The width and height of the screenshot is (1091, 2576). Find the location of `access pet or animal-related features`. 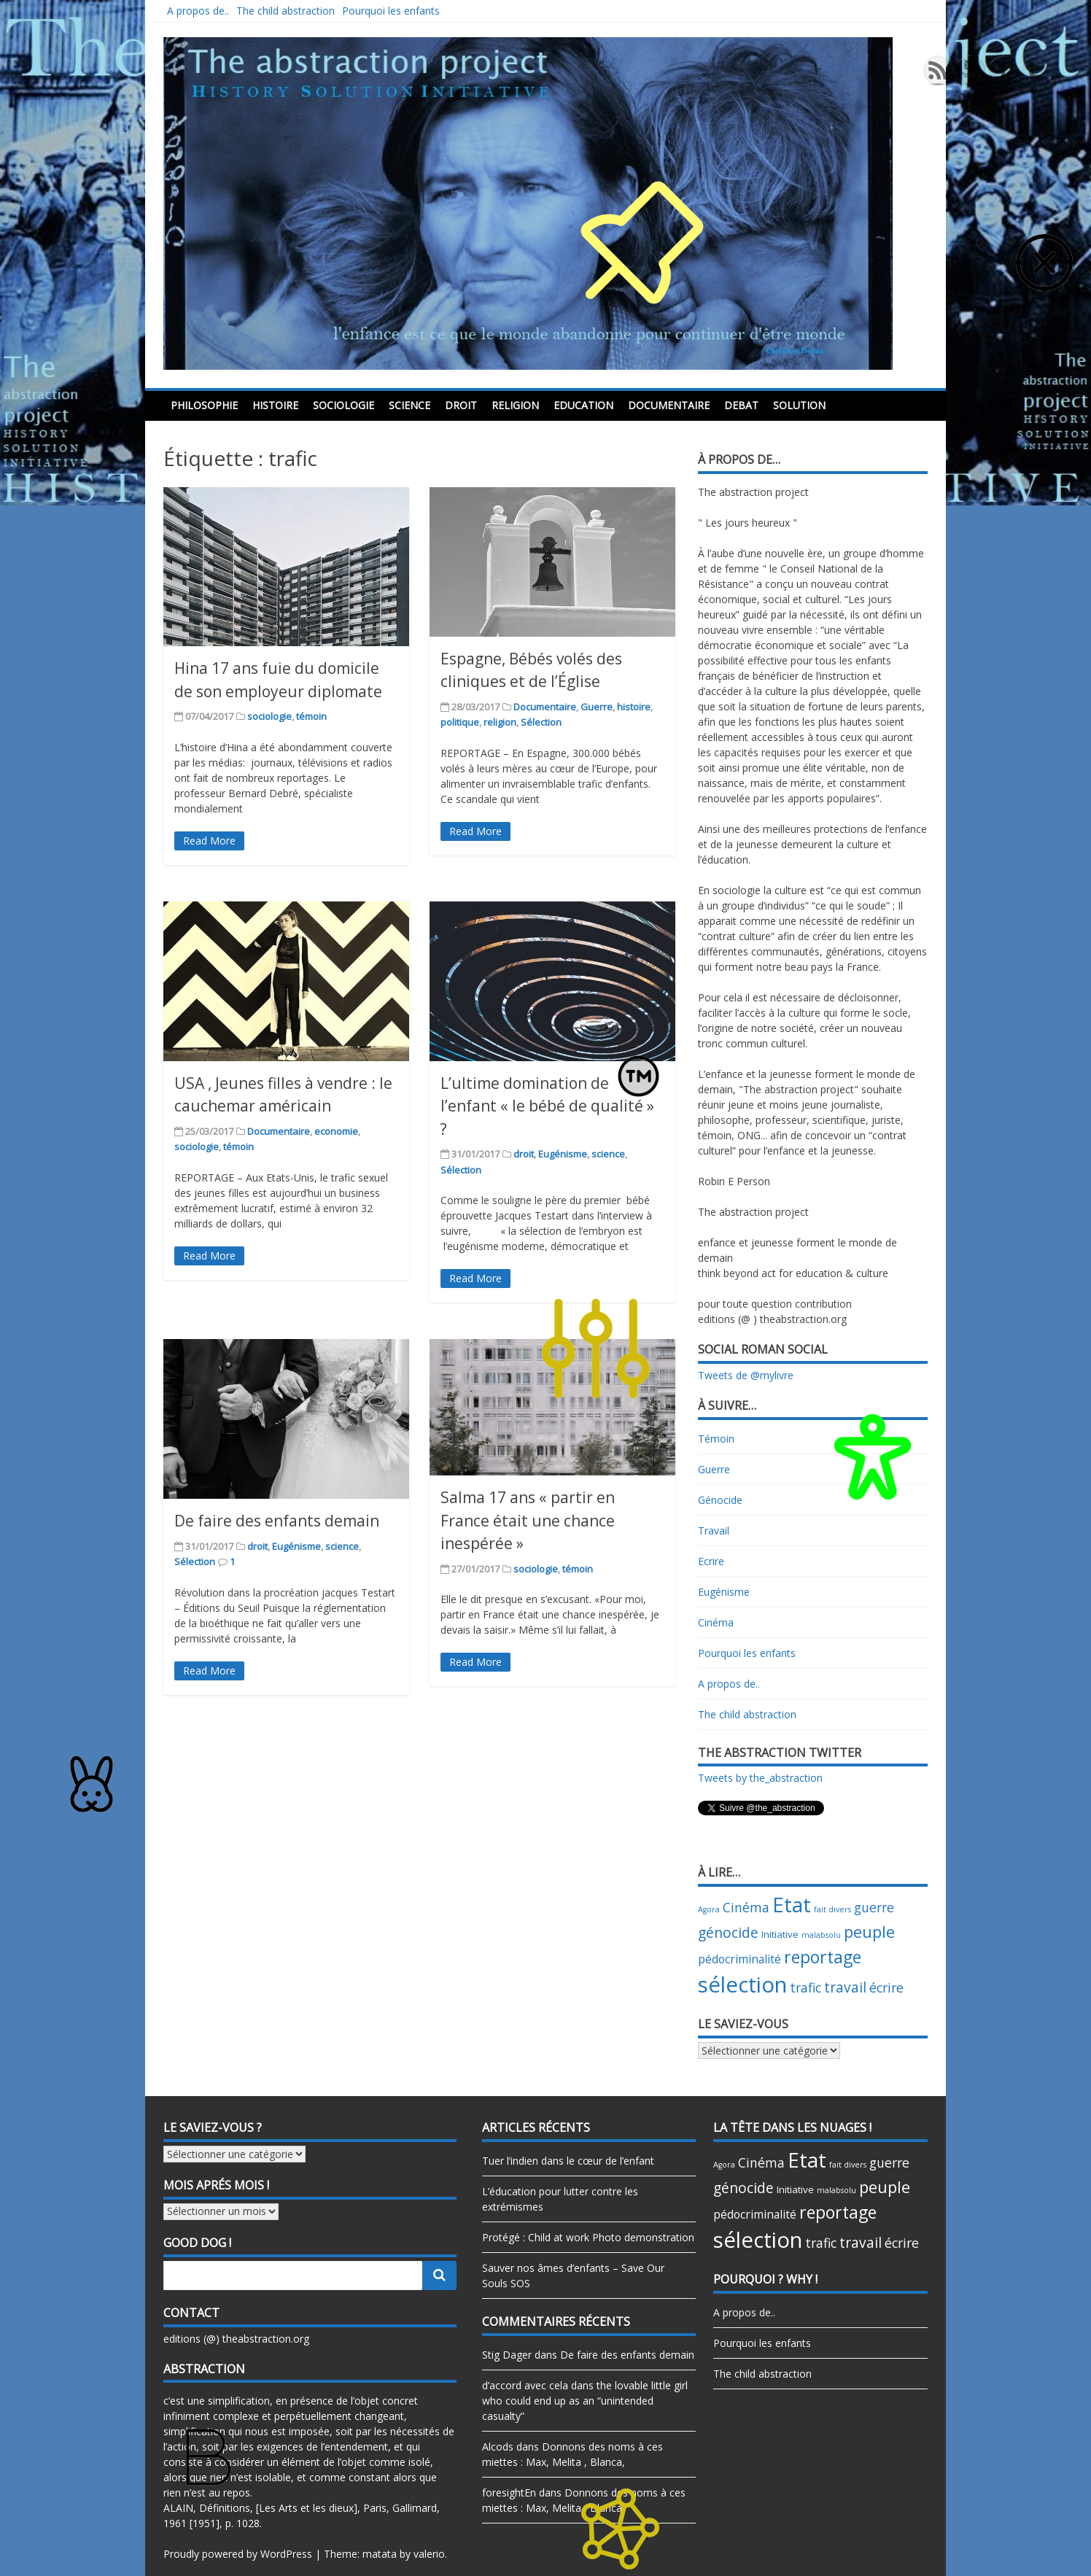

access pet or animal-related features is located at coordinates (91, 1785).